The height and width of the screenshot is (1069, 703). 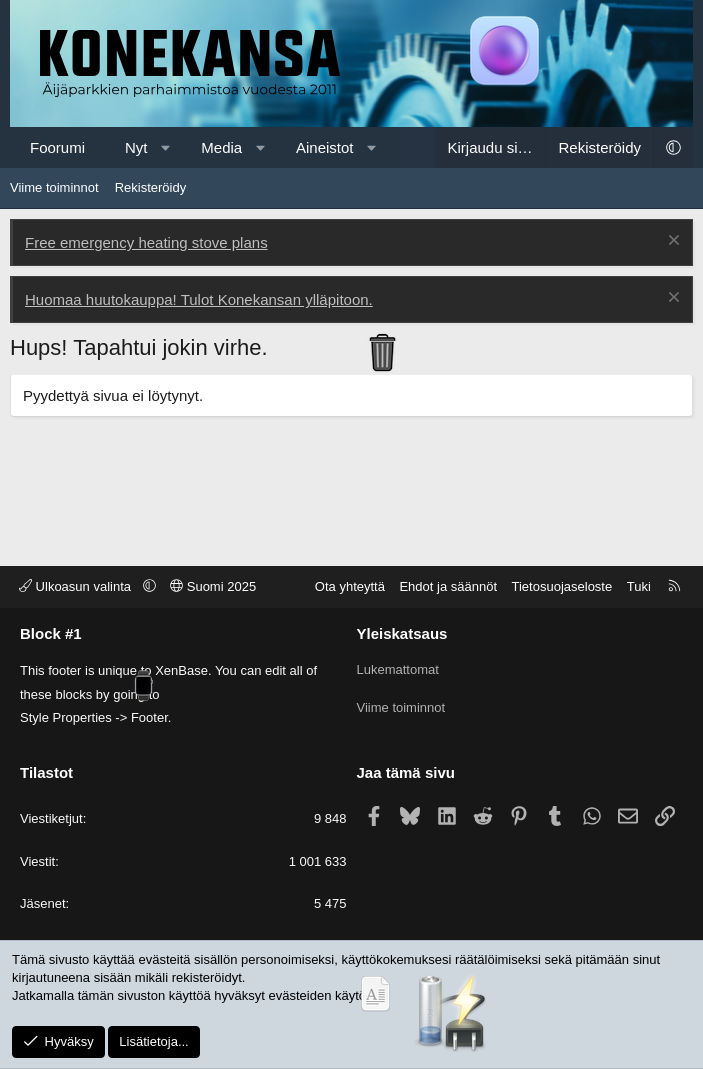 I want to click on battery low but currently charging, so click(x=447, y=1012).